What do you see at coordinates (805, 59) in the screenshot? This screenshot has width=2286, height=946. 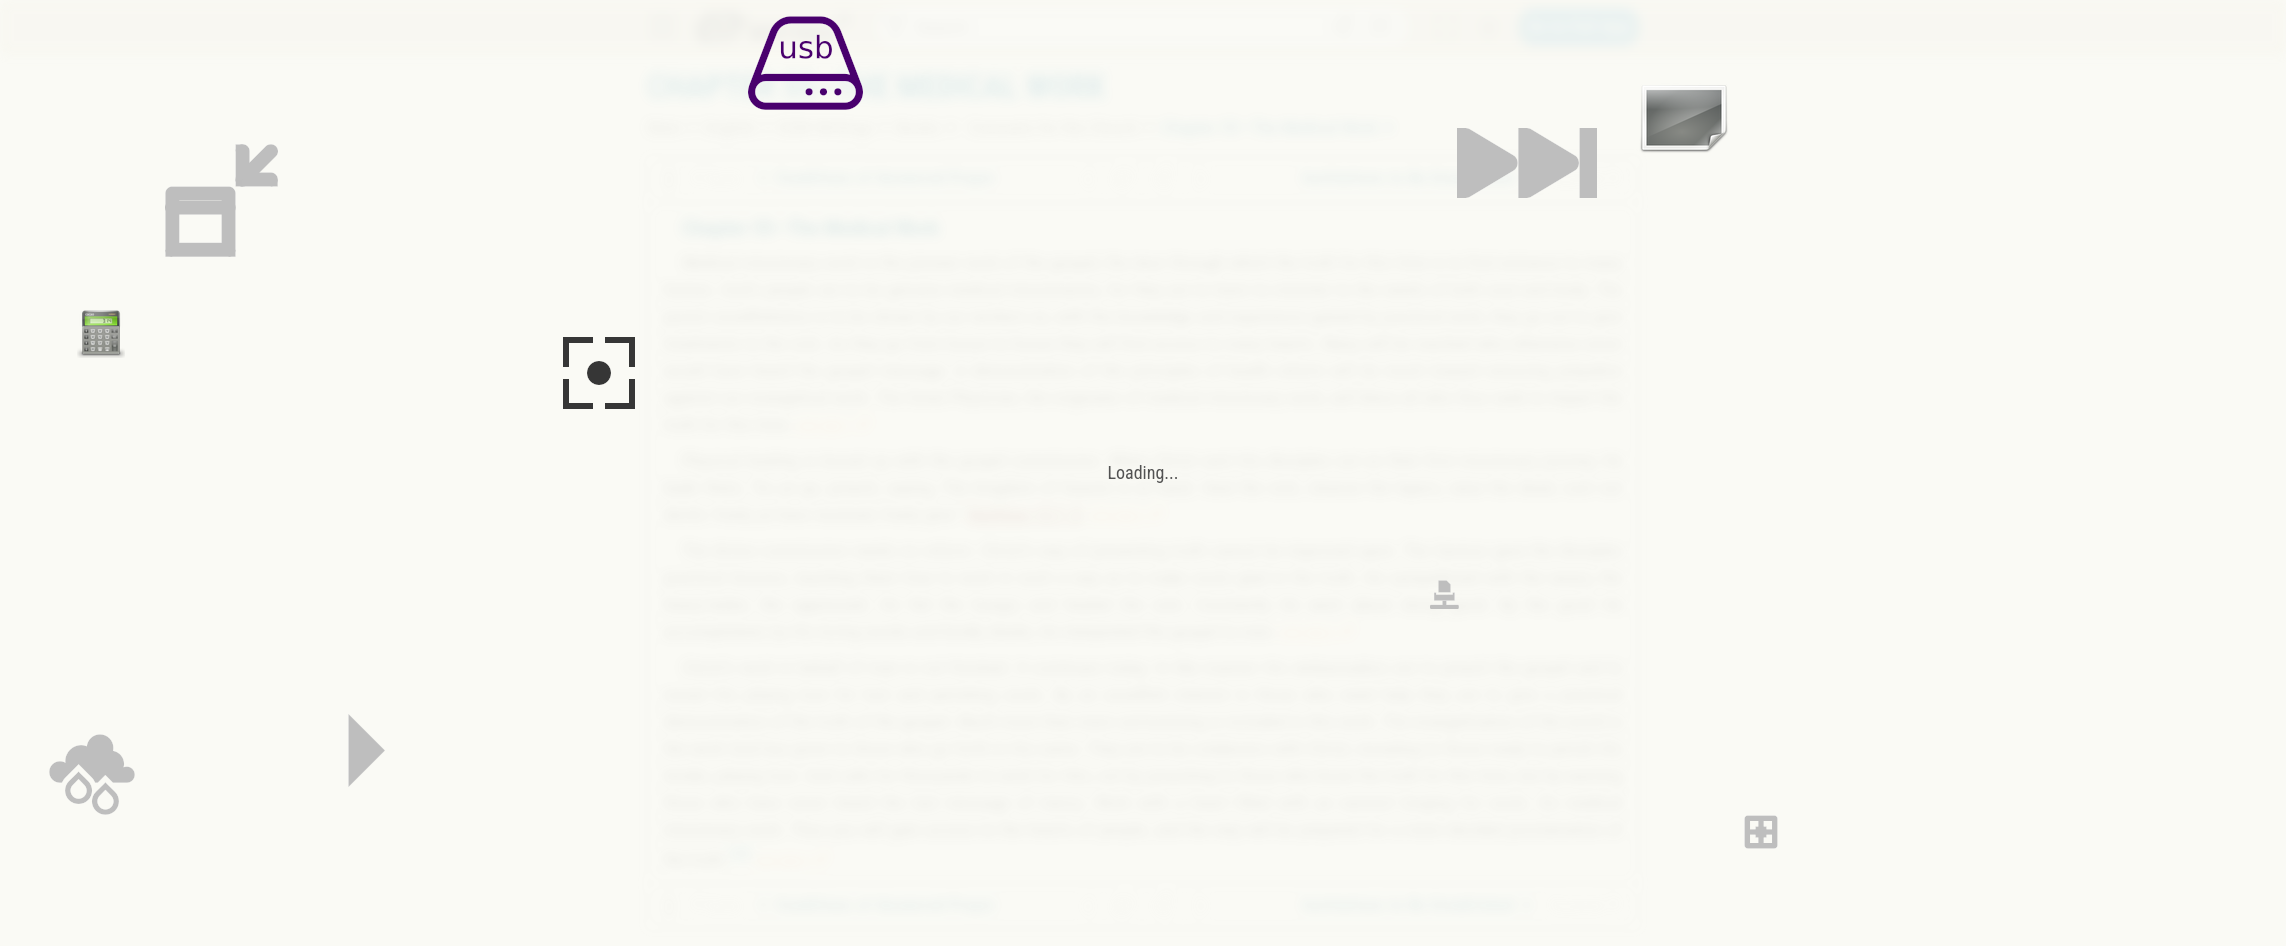 I see `external usb hard drive connected` at bounding box center [805, 59].